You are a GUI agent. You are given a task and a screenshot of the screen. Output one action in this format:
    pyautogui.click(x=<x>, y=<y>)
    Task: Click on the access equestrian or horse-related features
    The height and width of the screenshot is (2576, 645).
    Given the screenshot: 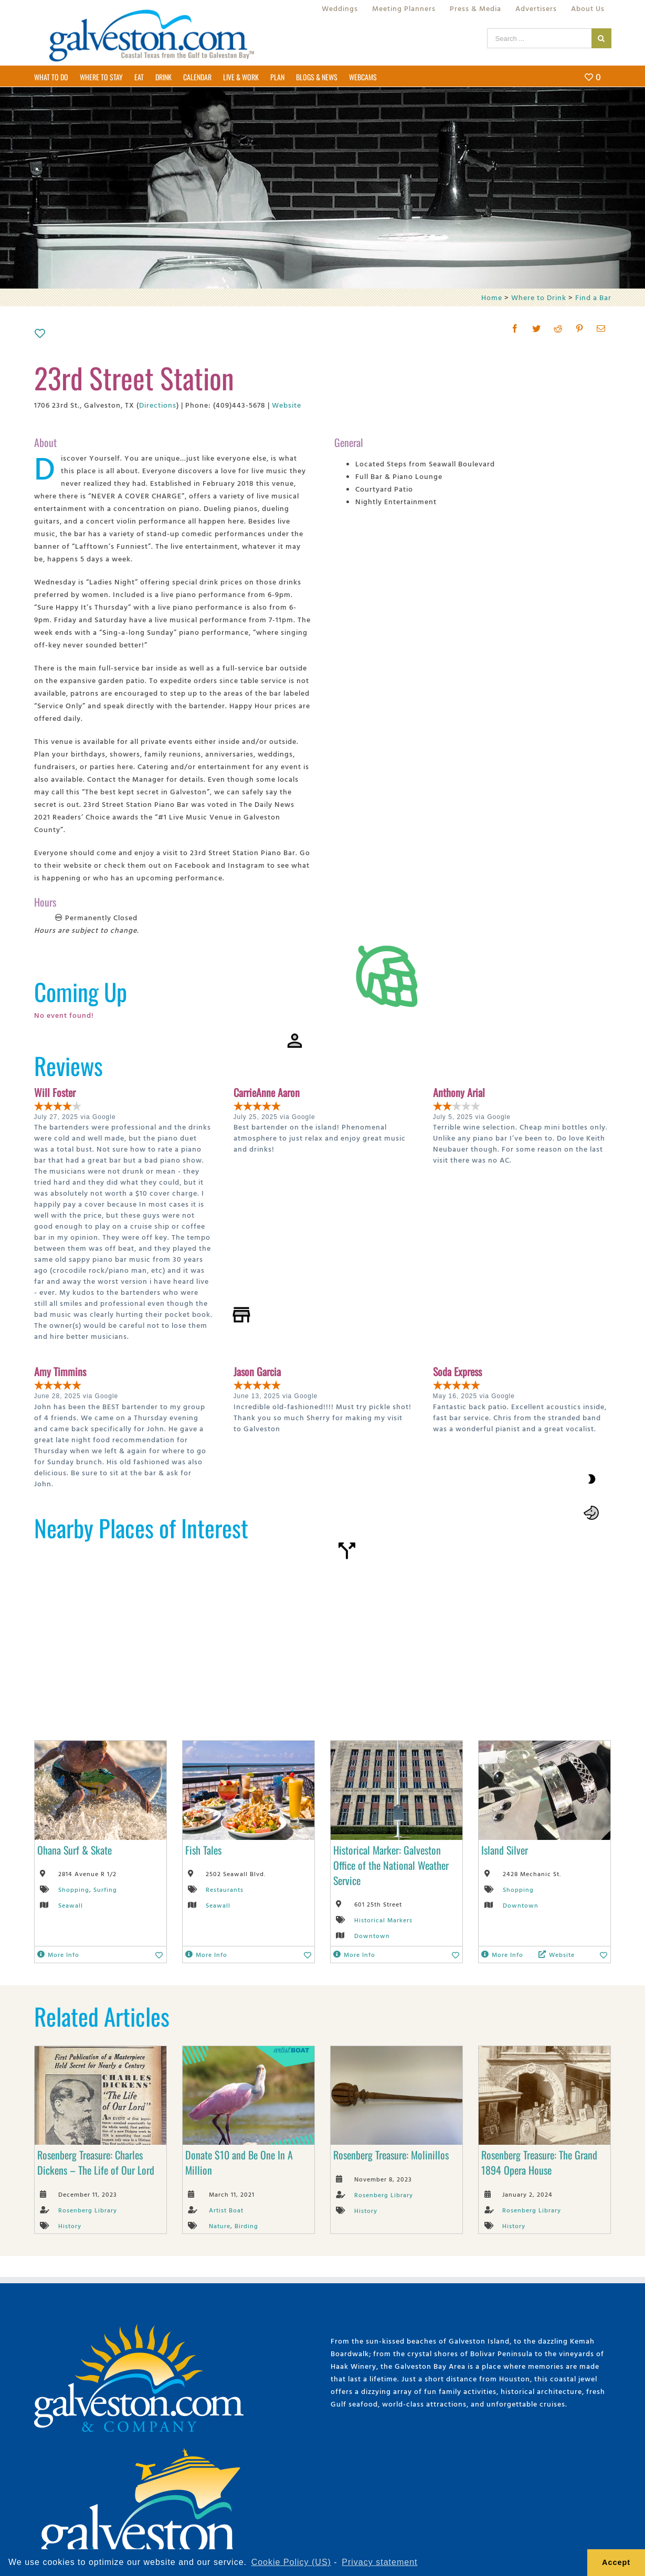 What is the action you would take?
    pyautogui.click(x=591, y=1513)
    